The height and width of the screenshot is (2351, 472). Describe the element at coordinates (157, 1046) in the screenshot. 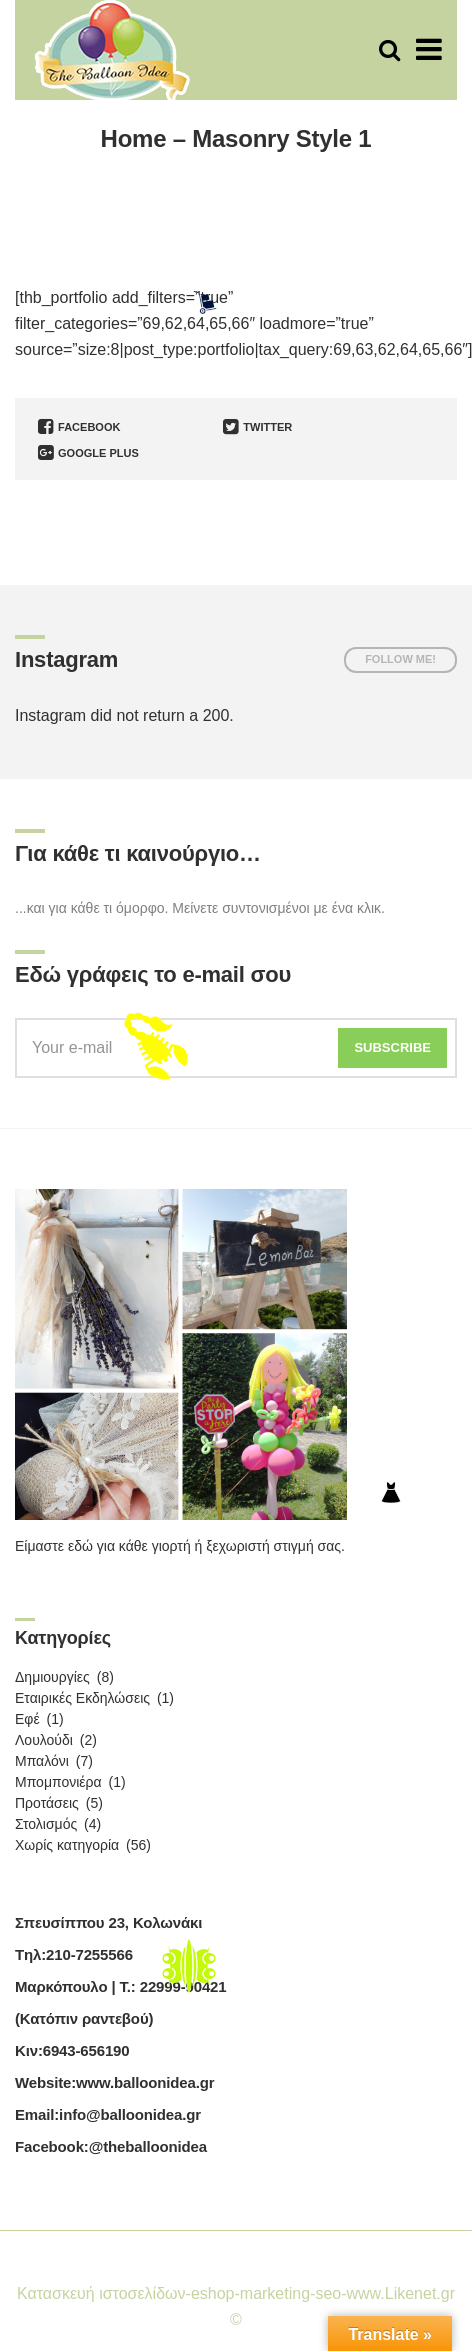

I see `scorpion character or creature icon in a game` at that location.